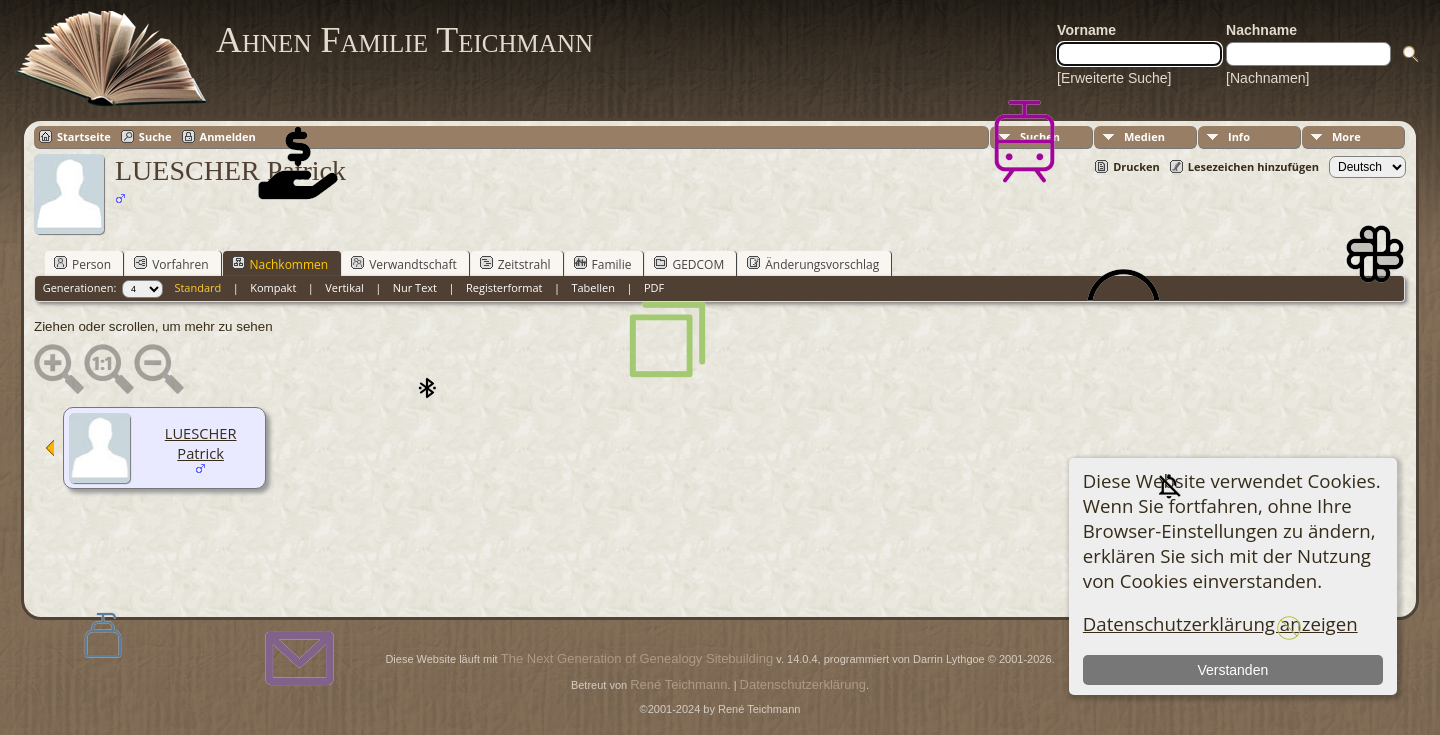  Describe the element at coordinates (667, 339) in the screenshot. I see `copy to clipboard` at that location.